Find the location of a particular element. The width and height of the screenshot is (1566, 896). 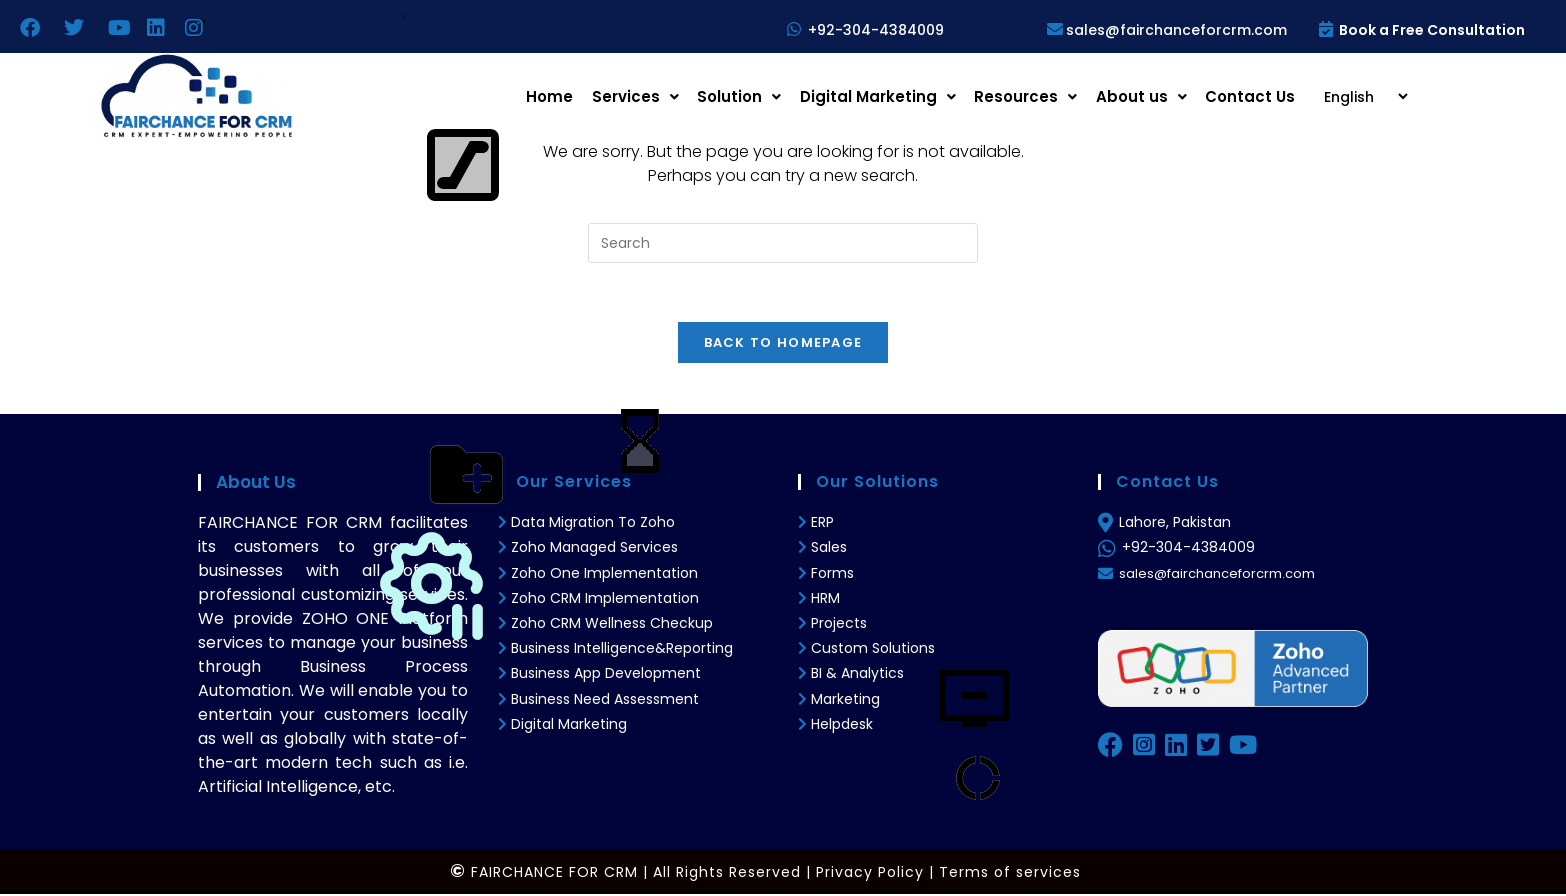

create a new folder is located at coordinates (466, 474).